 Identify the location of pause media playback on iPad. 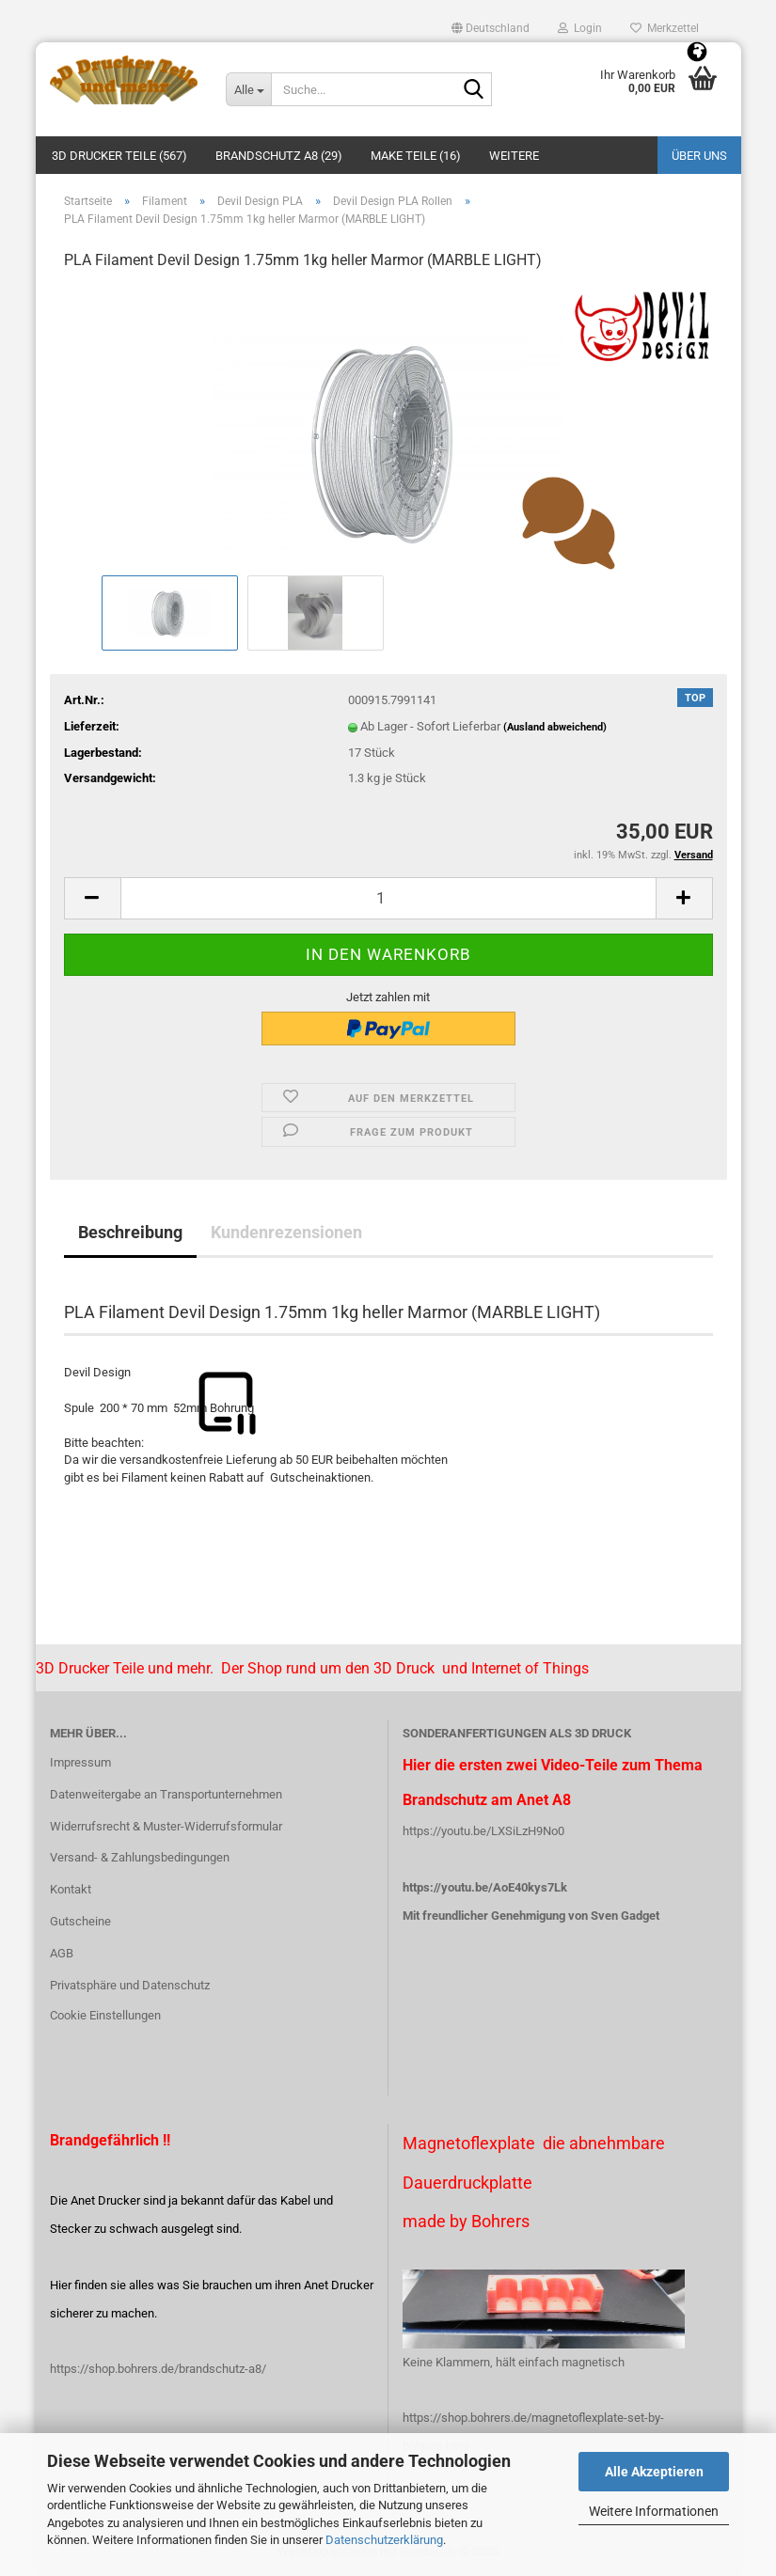
(226, 1402).